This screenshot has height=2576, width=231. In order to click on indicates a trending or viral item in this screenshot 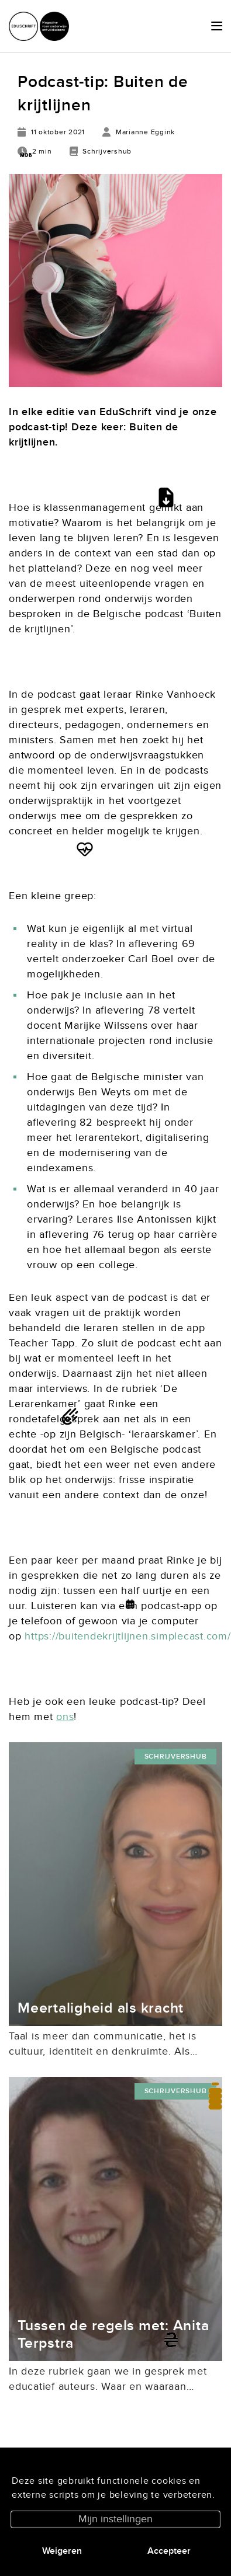, I will do `click(70, 1416)`.